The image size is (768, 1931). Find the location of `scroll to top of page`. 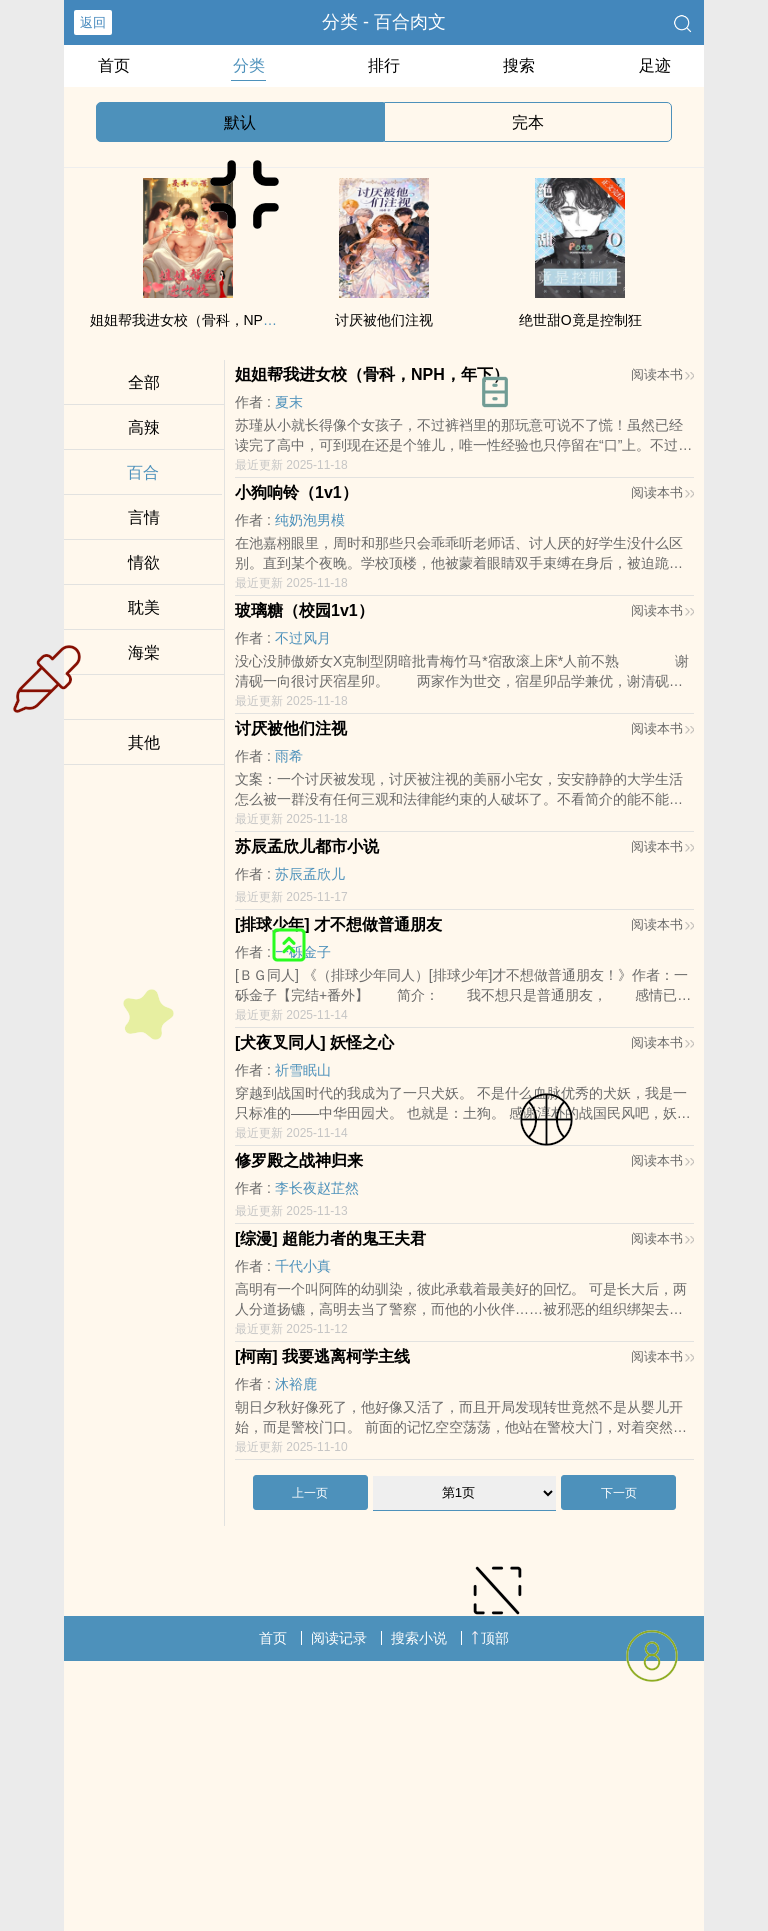

scroll to top of page is located at coordinates (289, 945).